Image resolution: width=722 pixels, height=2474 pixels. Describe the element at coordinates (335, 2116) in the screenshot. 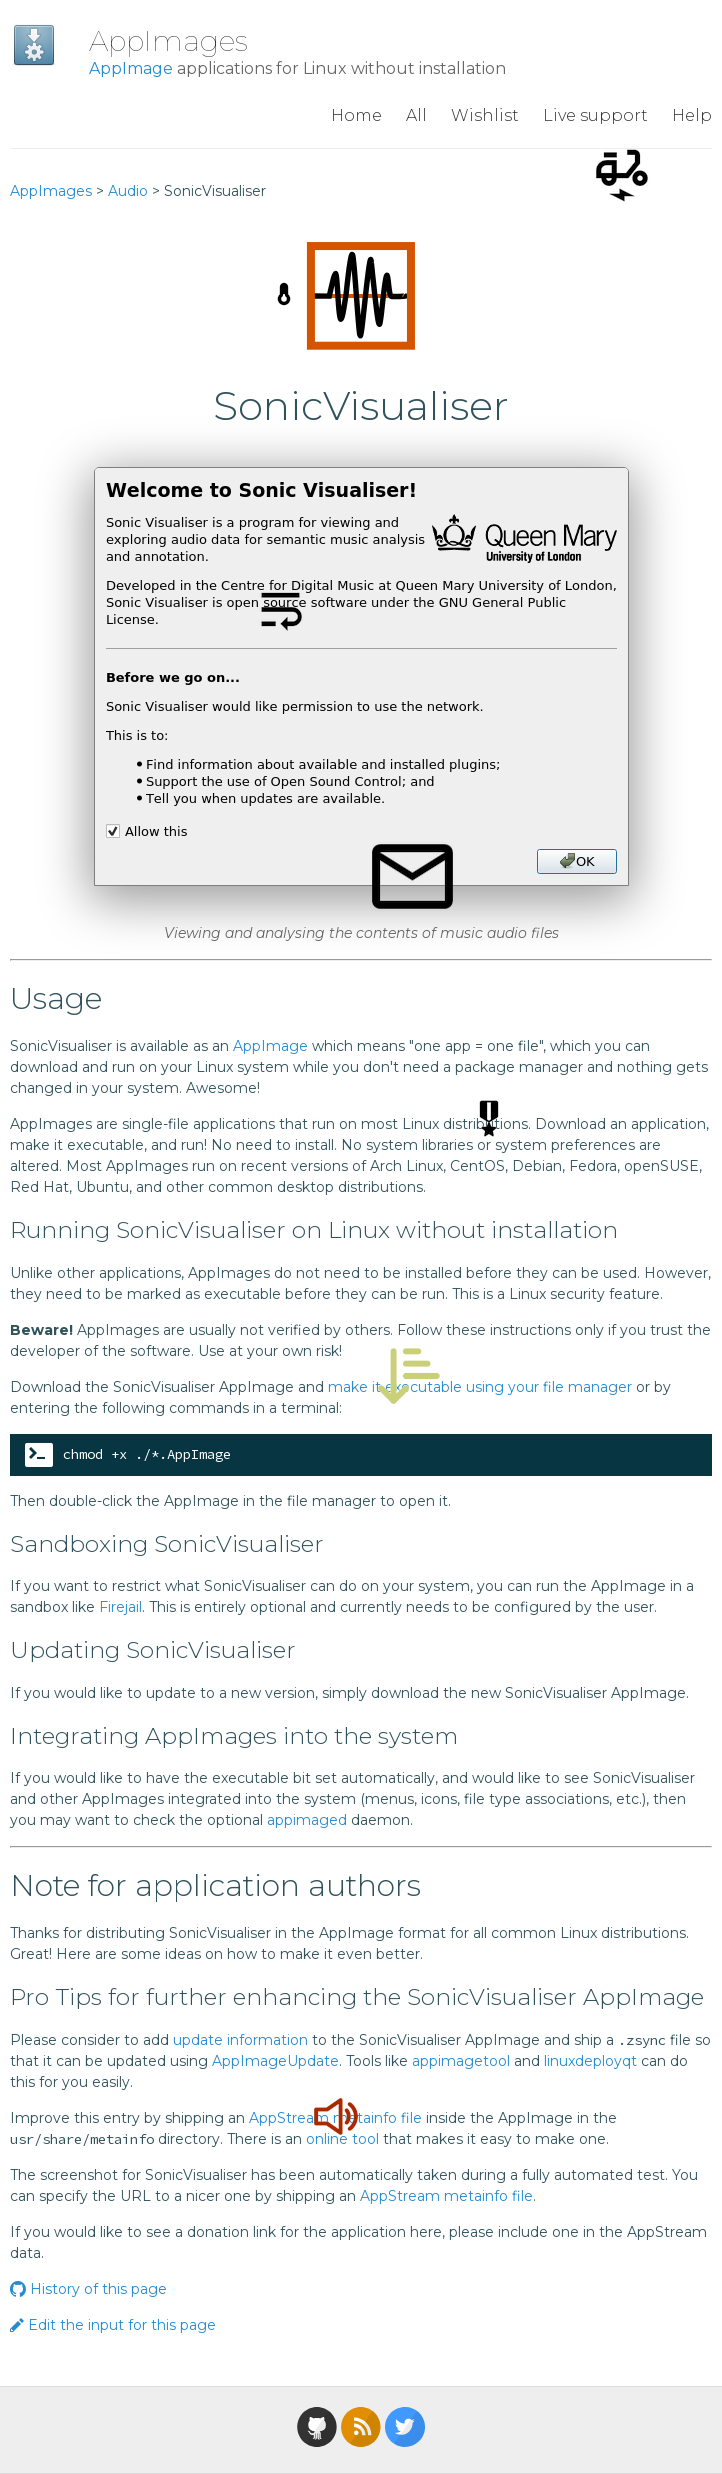

I see `increase or unmute audio volume` at that location.